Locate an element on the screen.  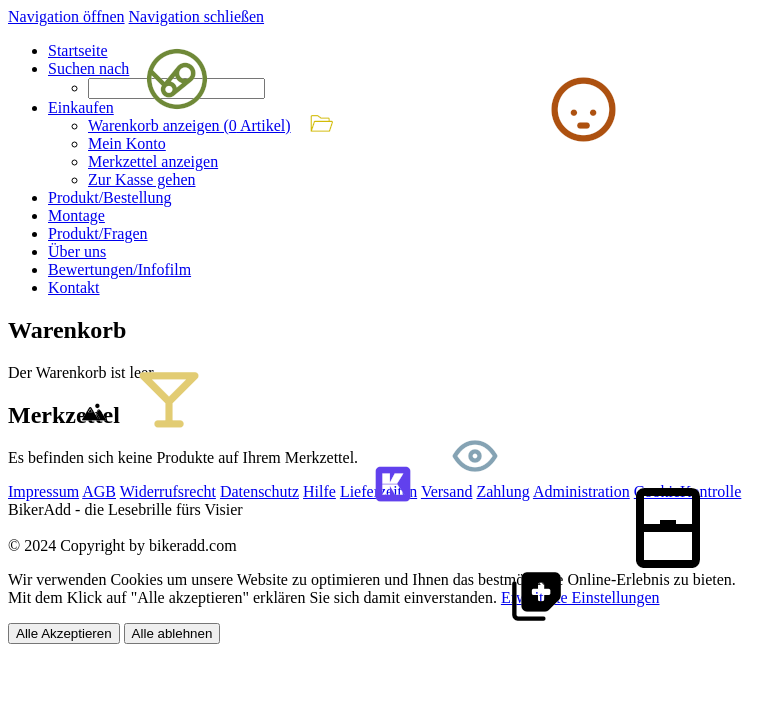
open Steam gaming platform is located at coordinates (177, 79).